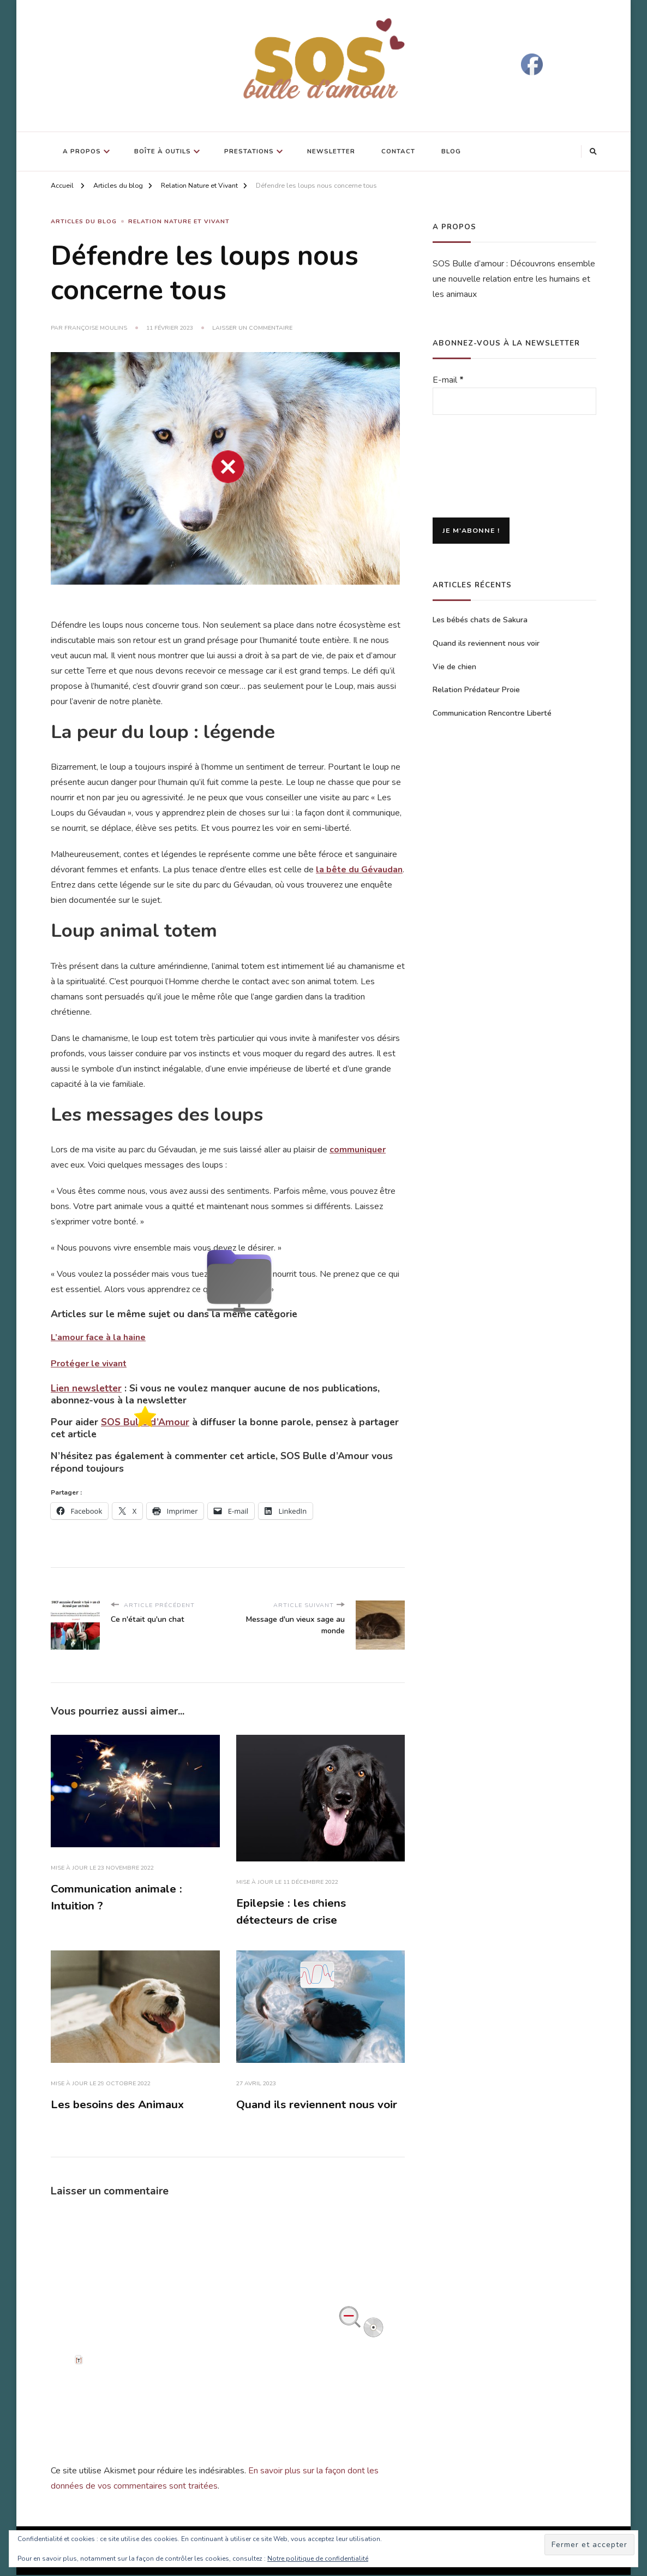  I want to click on close or exit the application, so click(228, 467).